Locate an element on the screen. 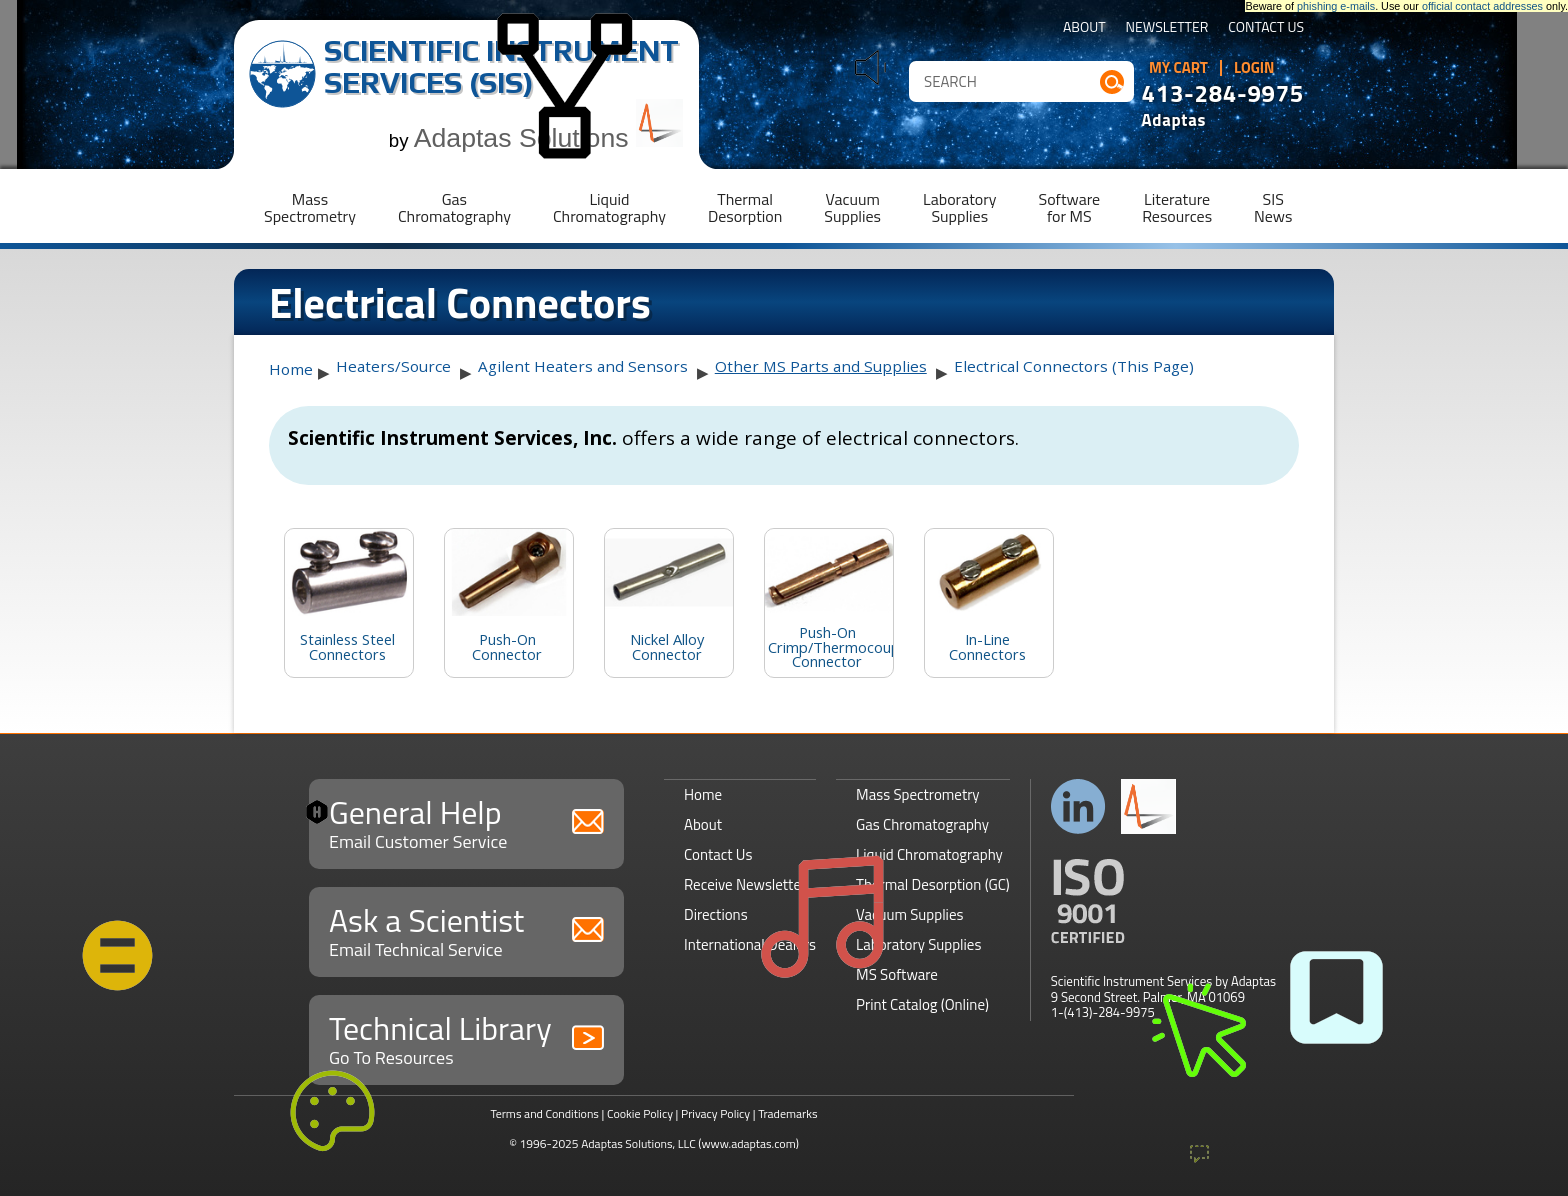 The image size is (1568, 1196). adjust volume to low level is located at coordinates (872, 67).